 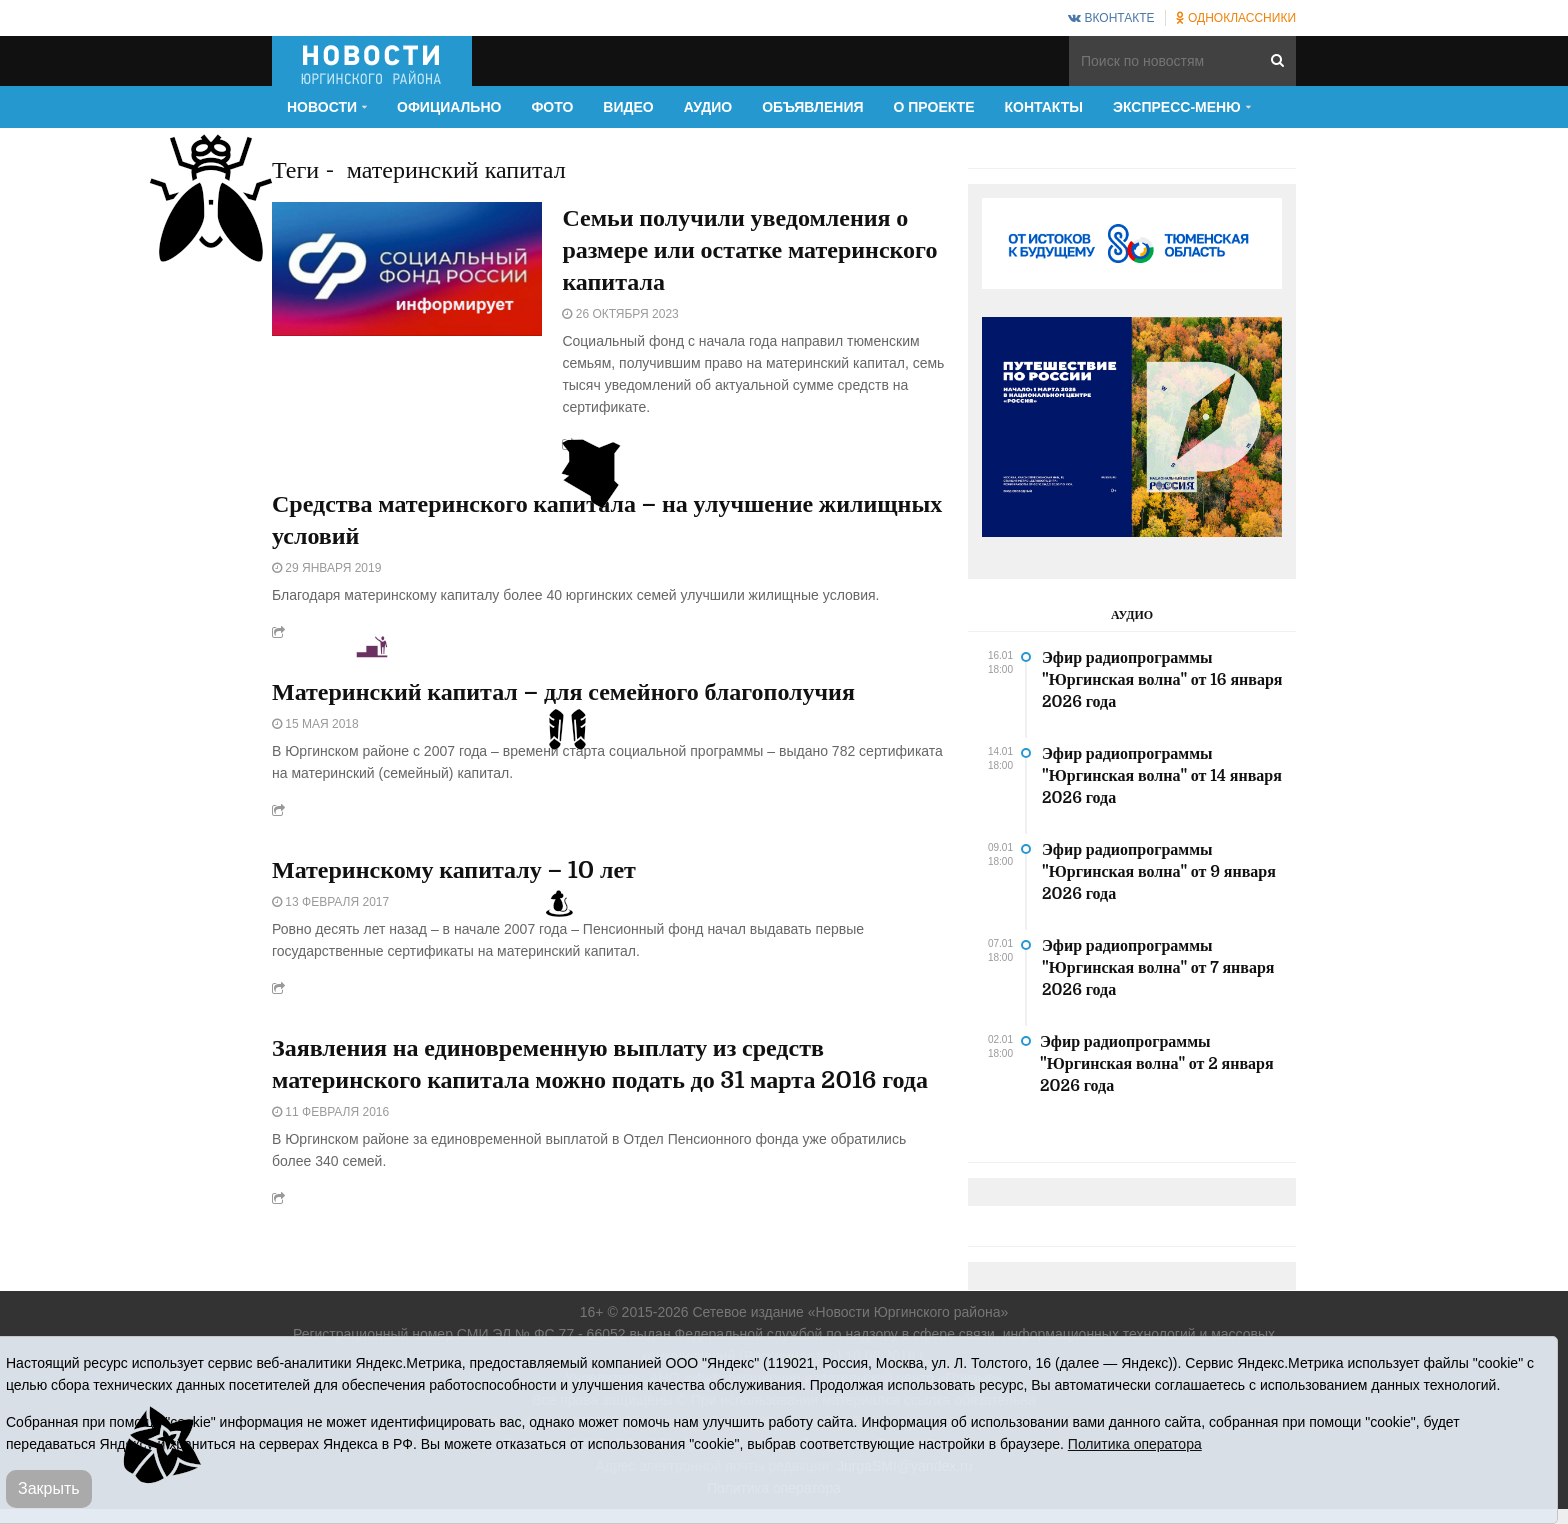 I want to click on indicates third place ranking or bronze medal status, so click(x=372, y=642).